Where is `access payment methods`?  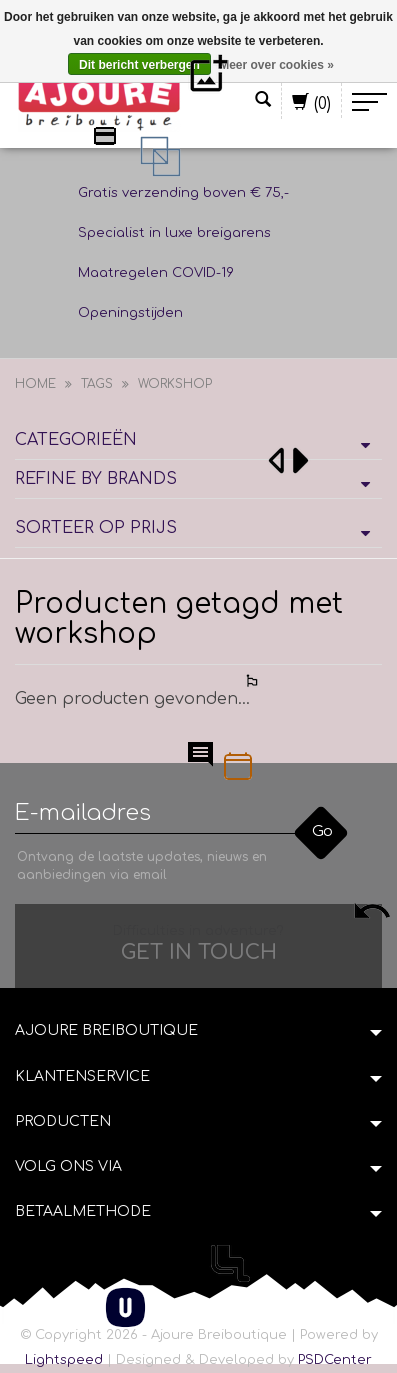
access payment methods is located at coordinates (105, 136).